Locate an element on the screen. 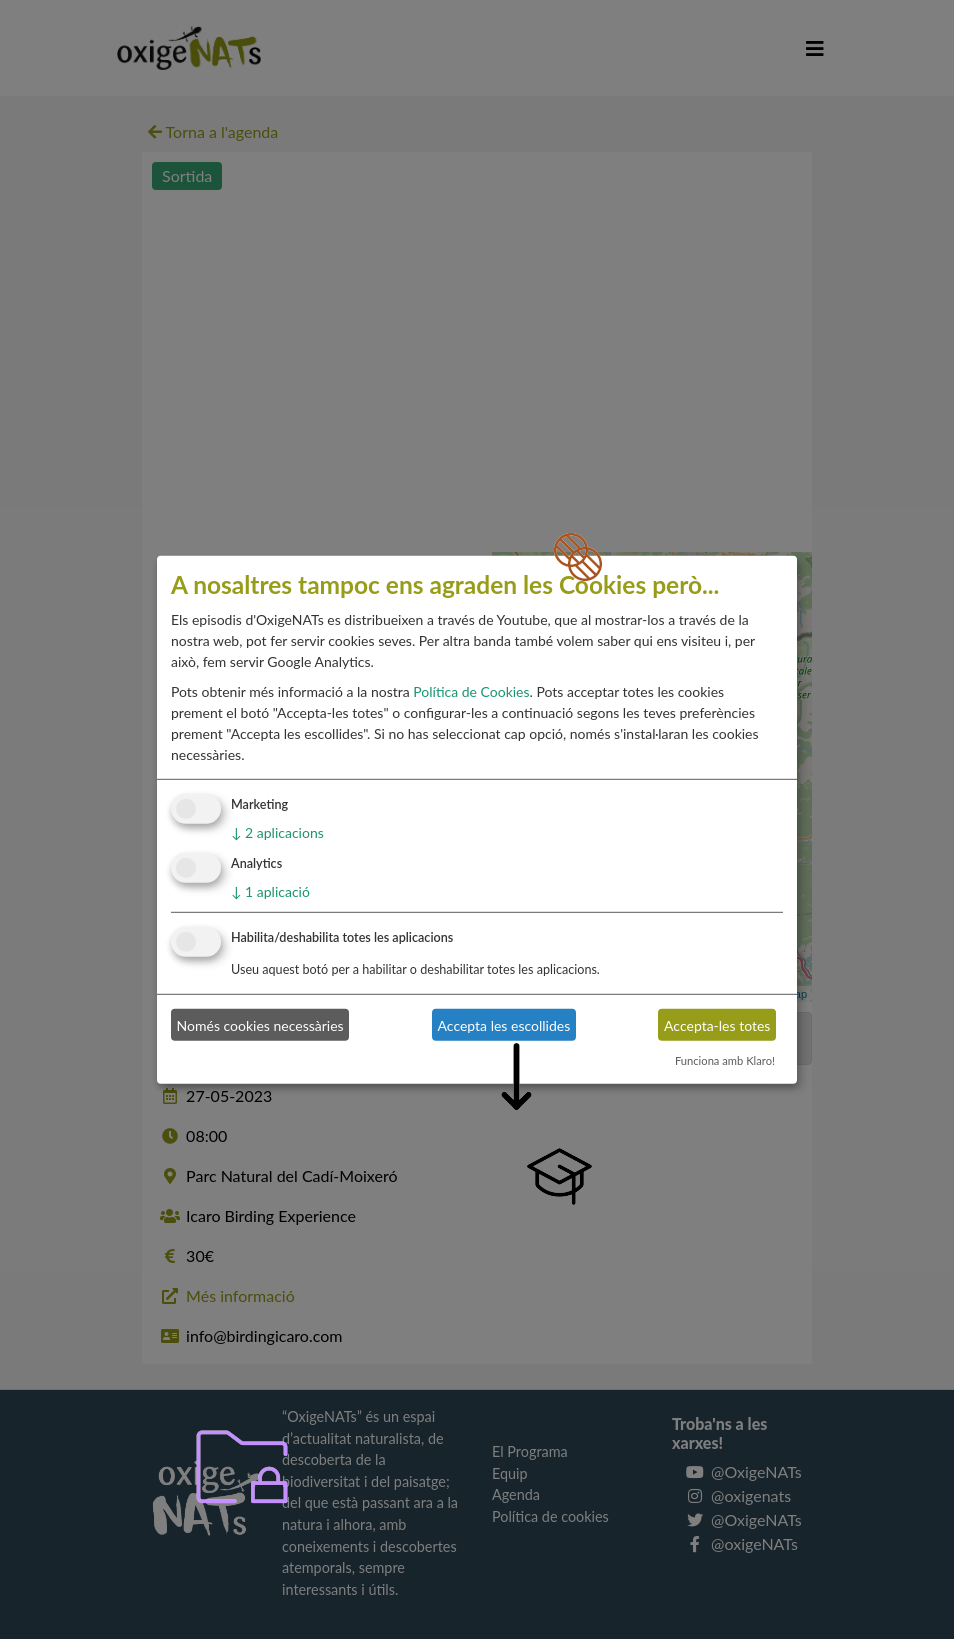 This screenshot has width=954, height=1639. access a password-protected folder is located at coordinates (242, 1465).